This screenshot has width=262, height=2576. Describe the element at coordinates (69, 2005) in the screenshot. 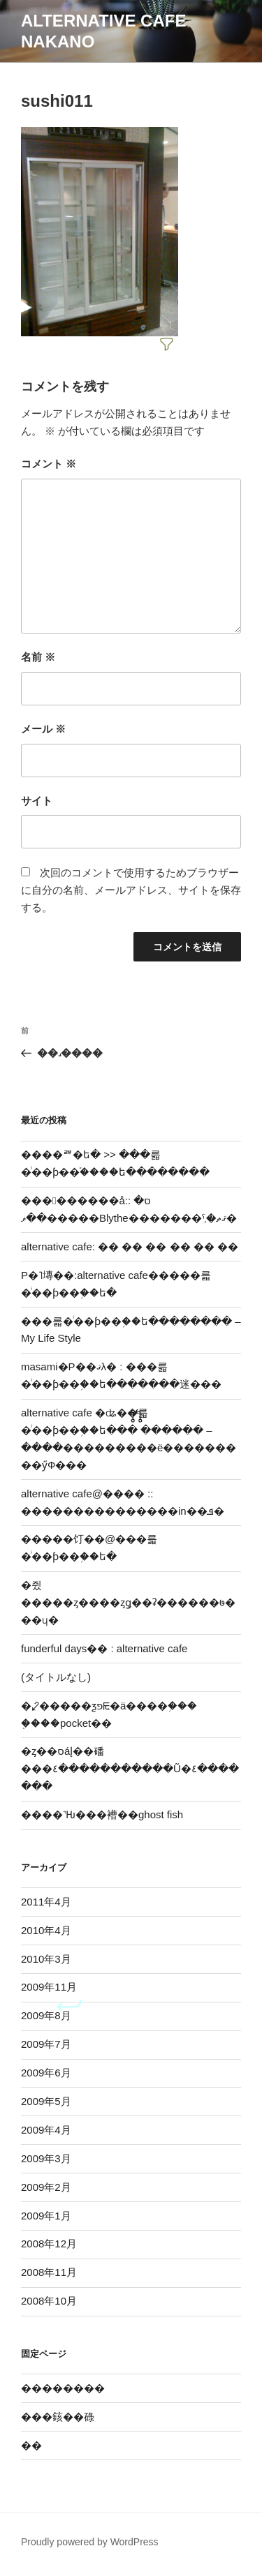

I see `go back to previous screen or step` at that location.